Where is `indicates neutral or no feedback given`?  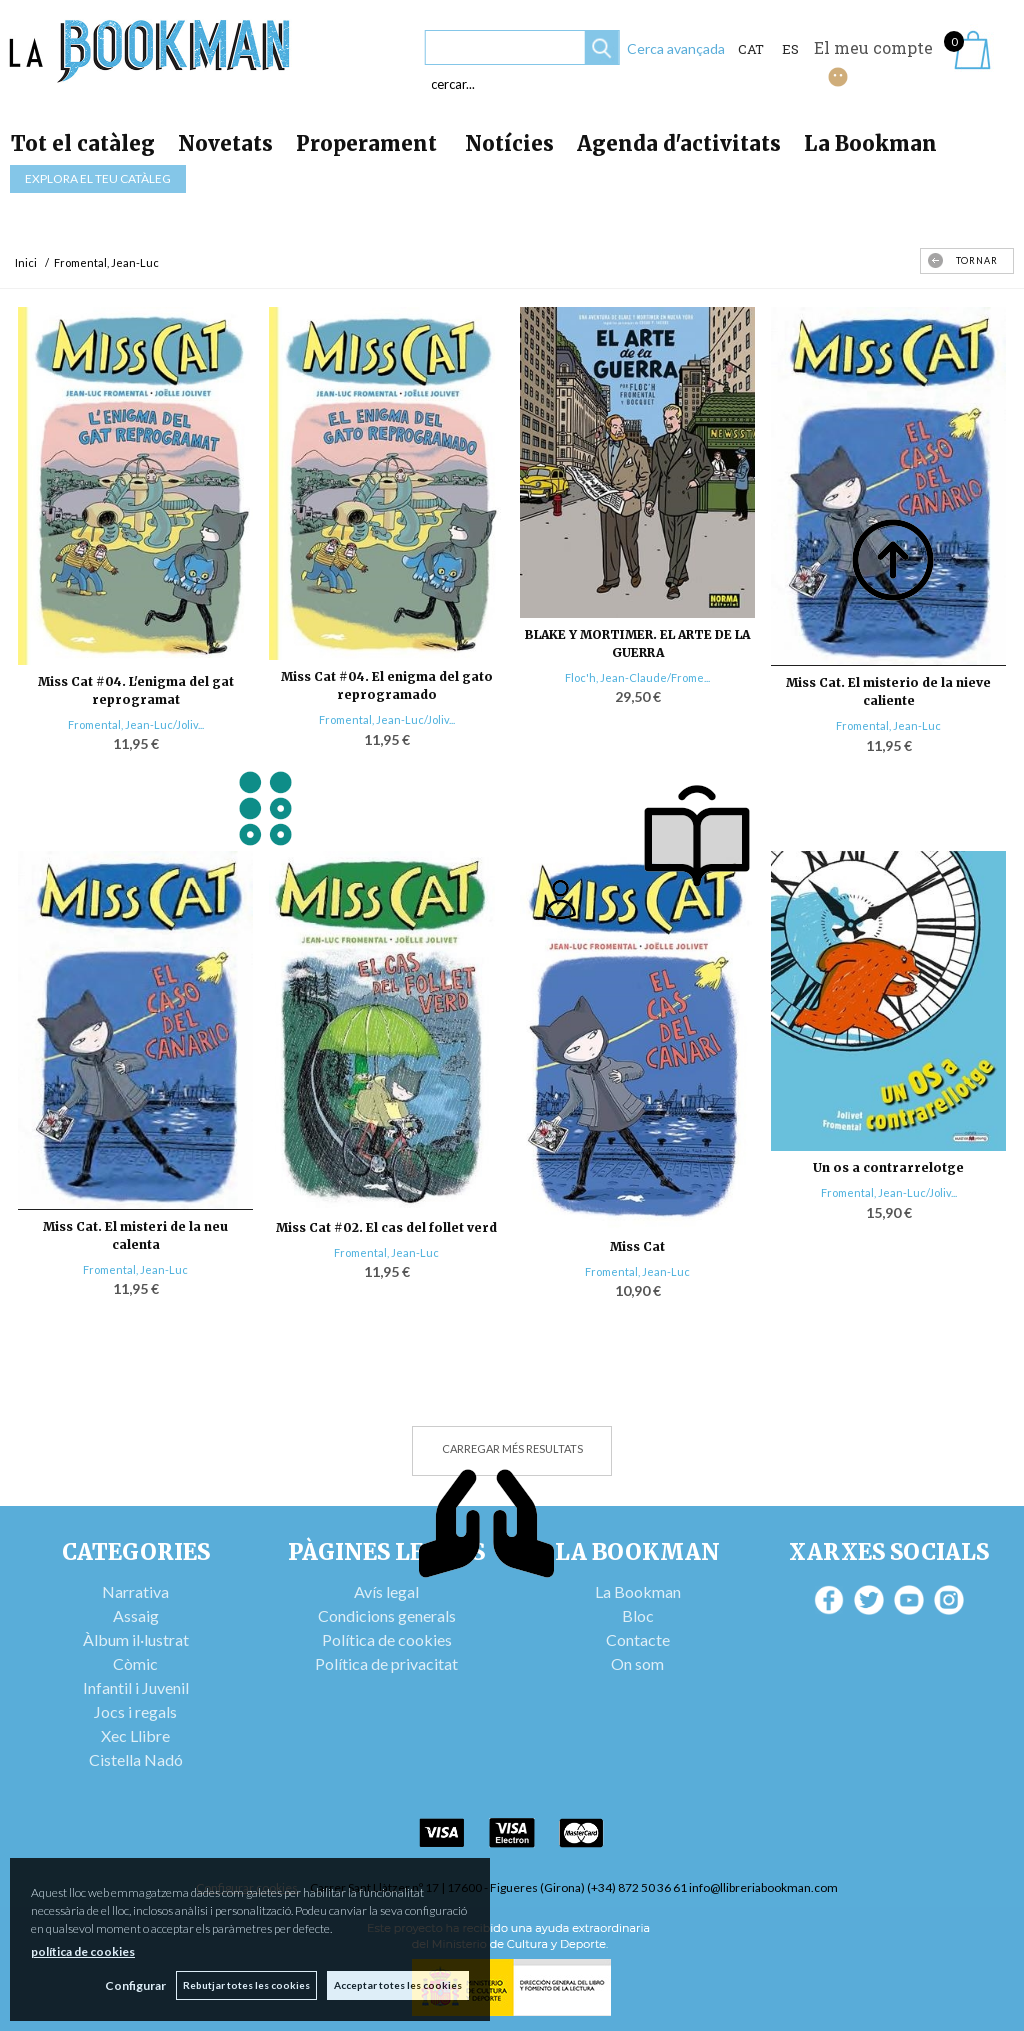
indicates neutral or no feedback given is located at coordinates (838, 77).